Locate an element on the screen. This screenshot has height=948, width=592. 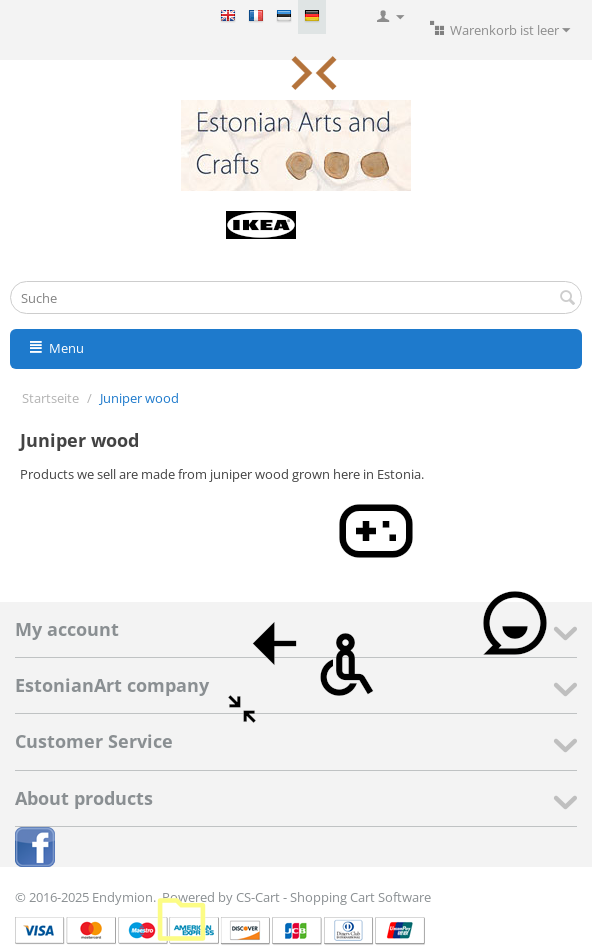
open folder to view files is located at coordinates (181, 919).